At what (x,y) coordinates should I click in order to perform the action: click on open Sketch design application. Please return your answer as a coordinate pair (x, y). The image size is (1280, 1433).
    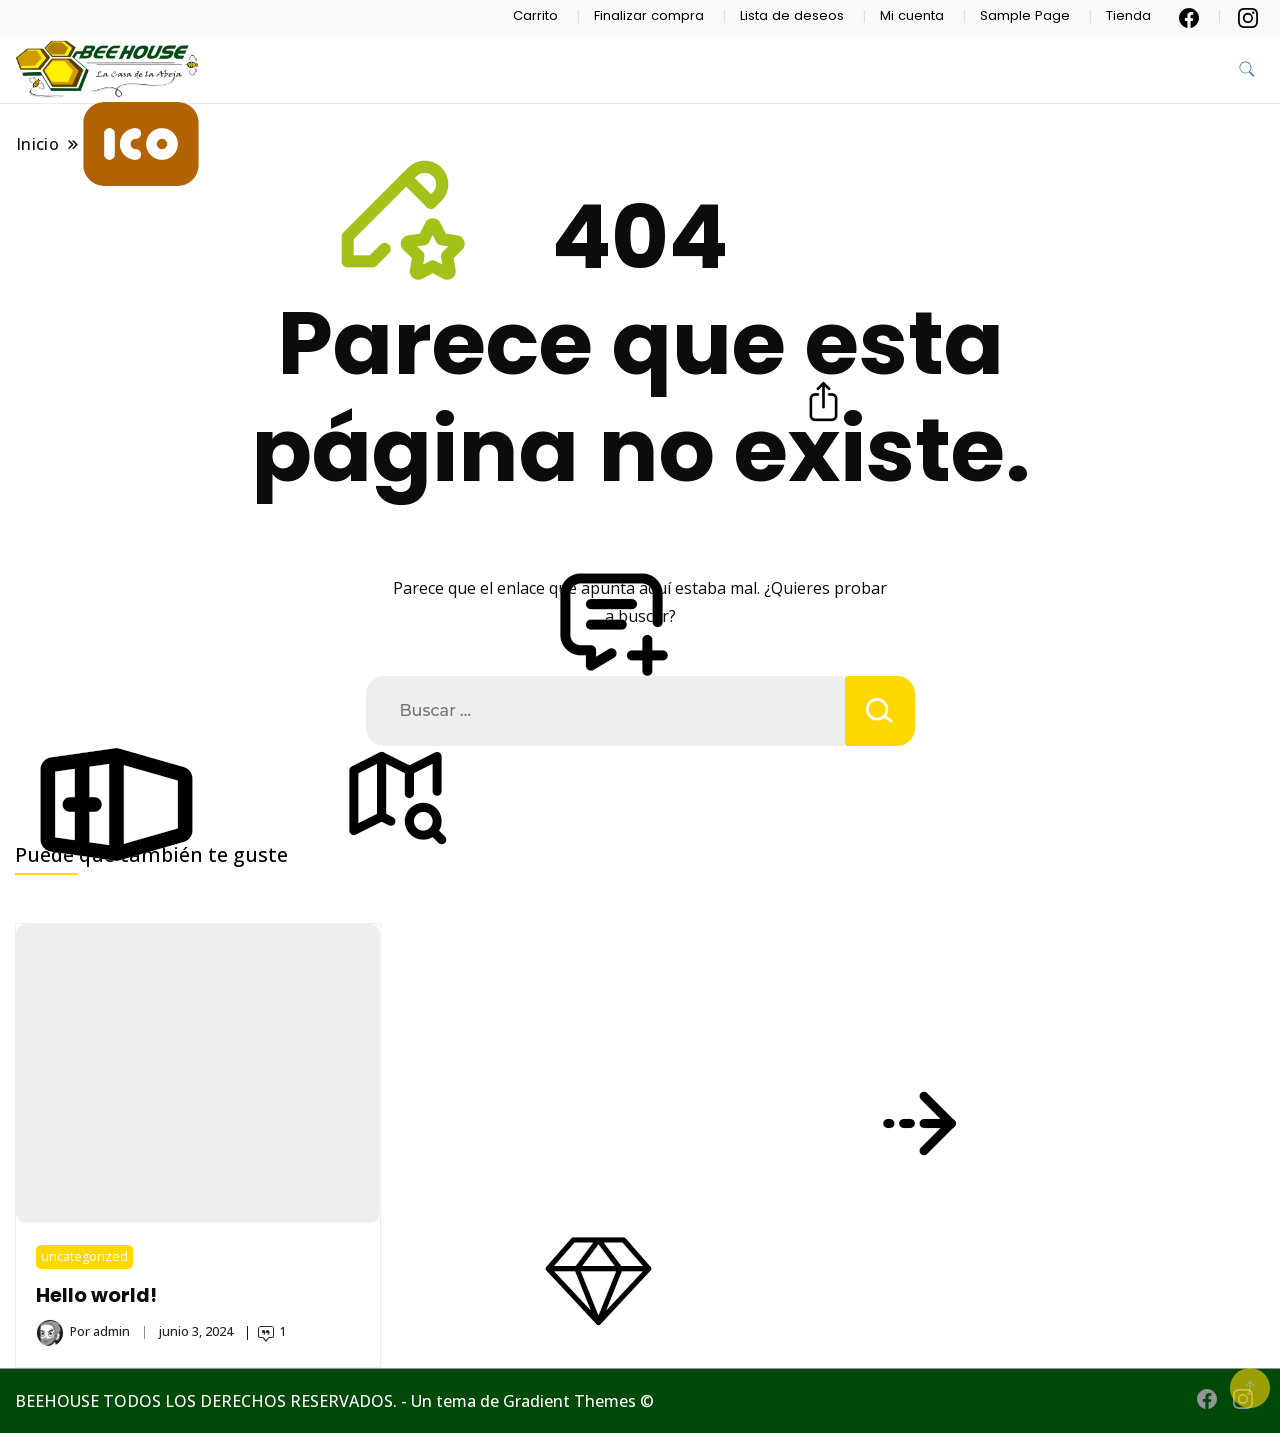
    Looking at the image, I should click on (598, 1279).